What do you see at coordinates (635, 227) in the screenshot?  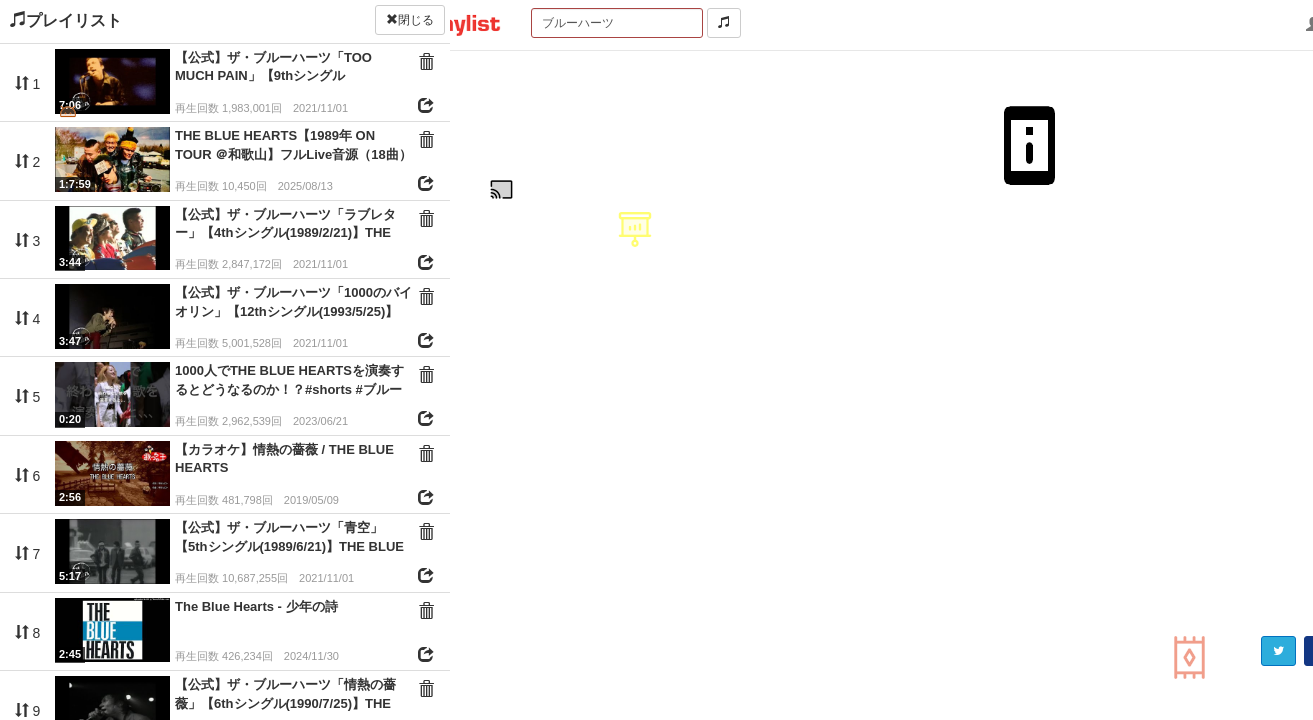 I see `view presentation with chart data` at bounding box center [635, 227].